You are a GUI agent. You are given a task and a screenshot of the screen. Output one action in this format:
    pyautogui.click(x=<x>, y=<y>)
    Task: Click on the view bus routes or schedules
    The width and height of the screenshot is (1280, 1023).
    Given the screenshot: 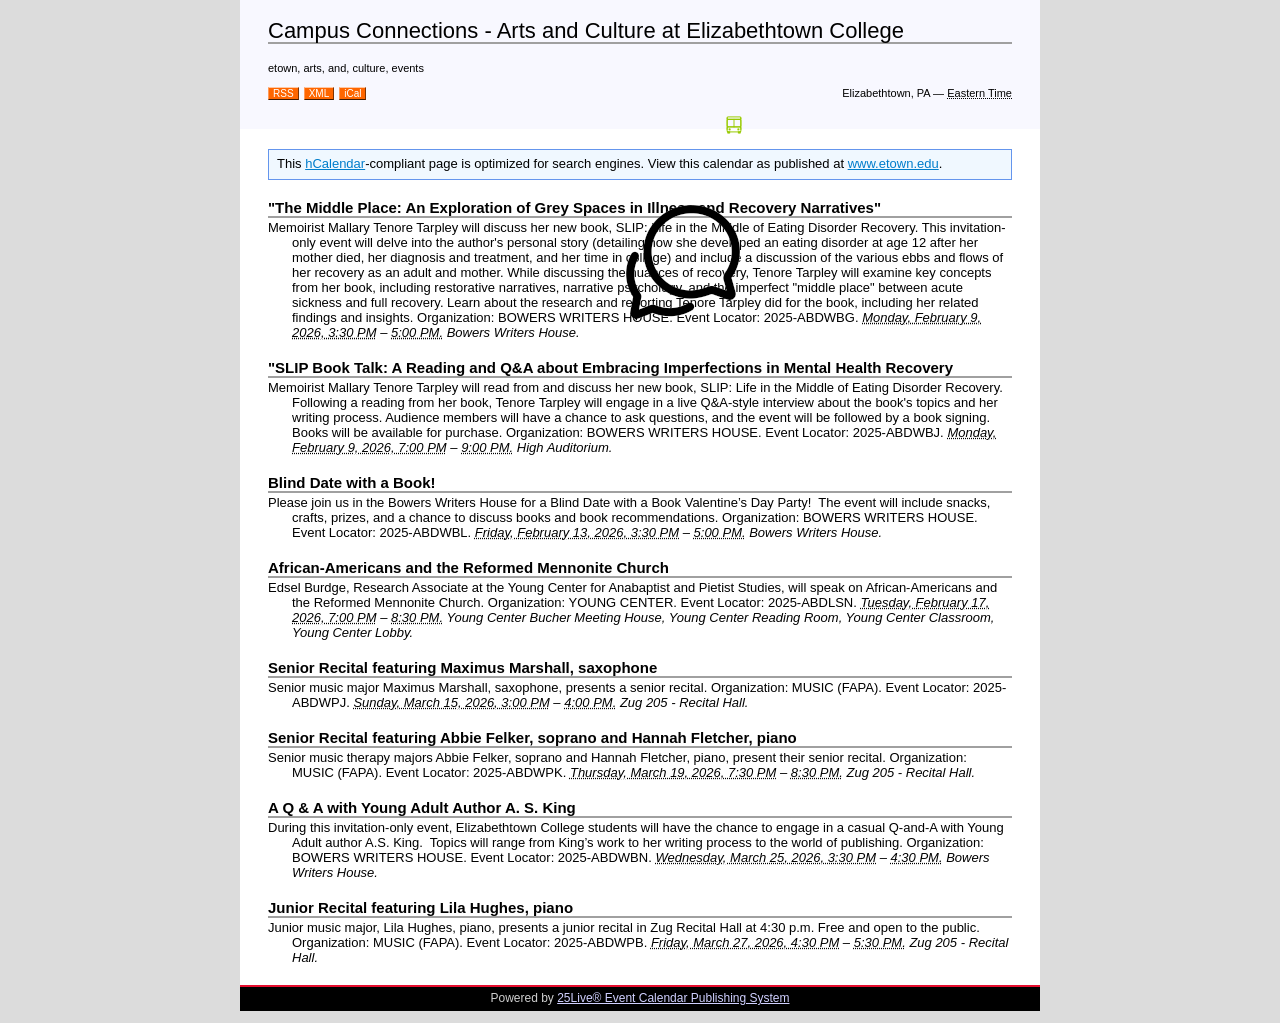 What is the action you would take?
    pyautogui.click(x=734, y=125)
    